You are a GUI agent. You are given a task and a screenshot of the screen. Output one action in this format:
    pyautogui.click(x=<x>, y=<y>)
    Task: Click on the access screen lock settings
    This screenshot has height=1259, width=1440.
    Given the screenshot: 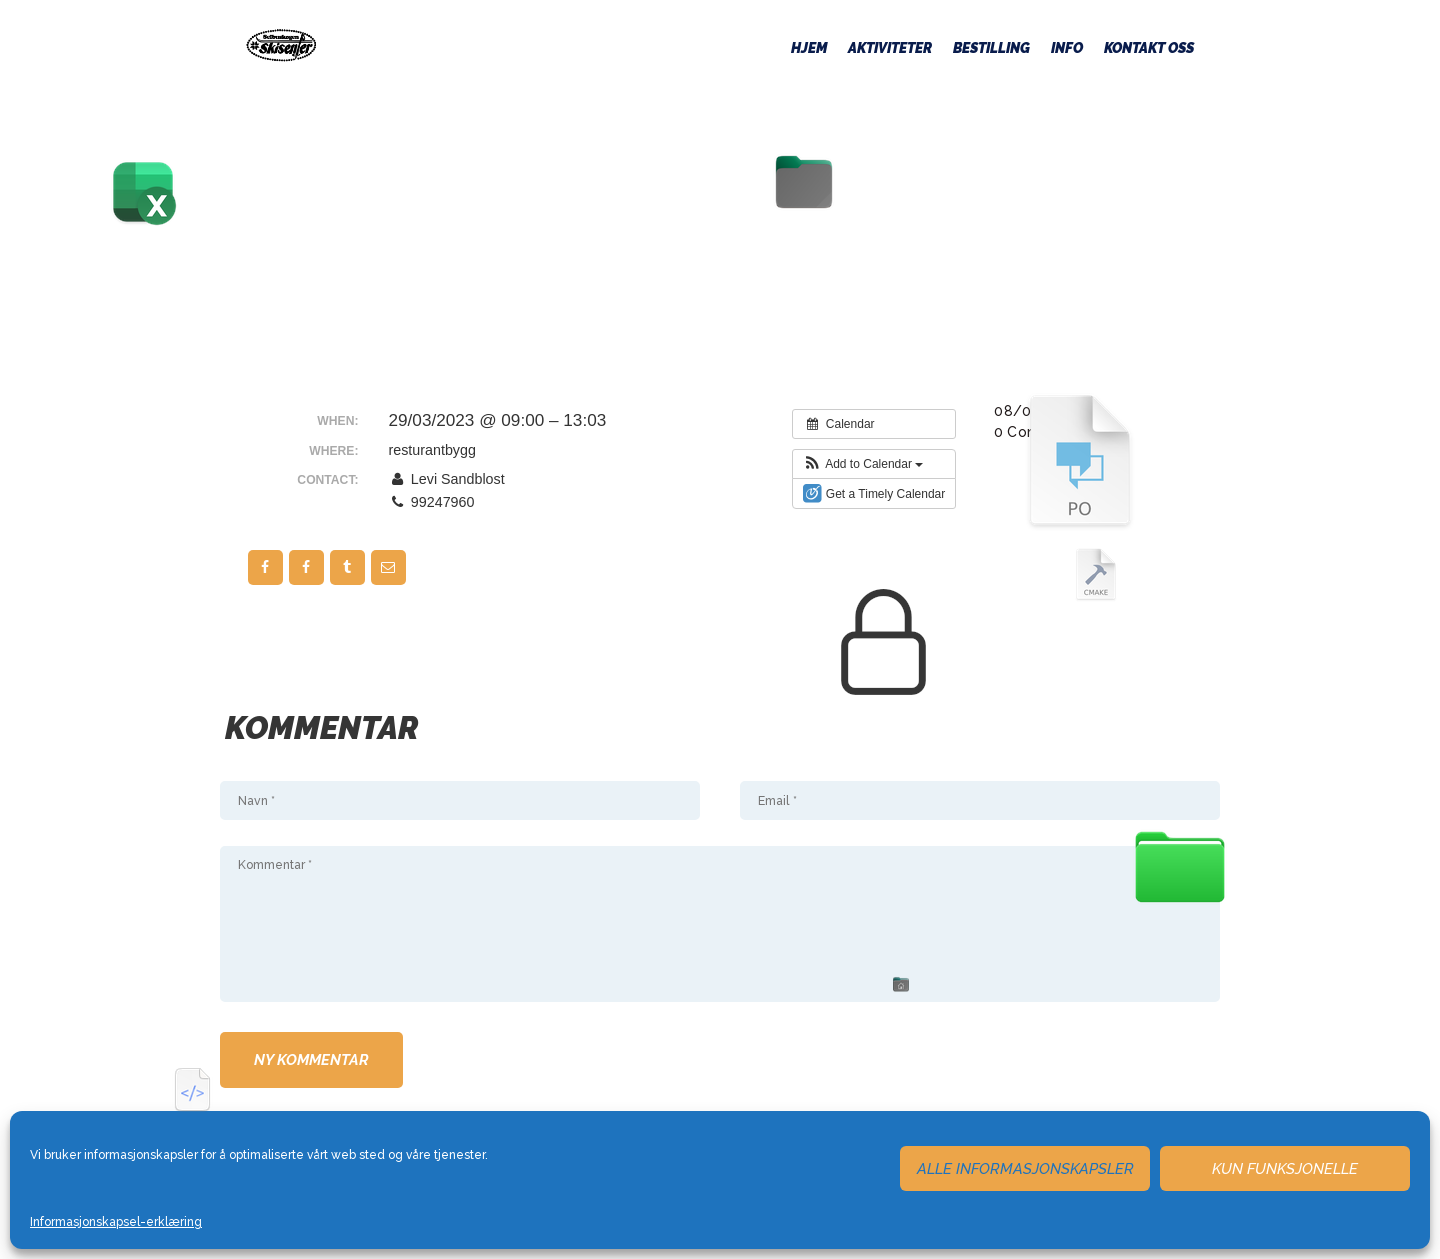 What is the action you would take?
    pyautogui.click(x=883, y=645)
    